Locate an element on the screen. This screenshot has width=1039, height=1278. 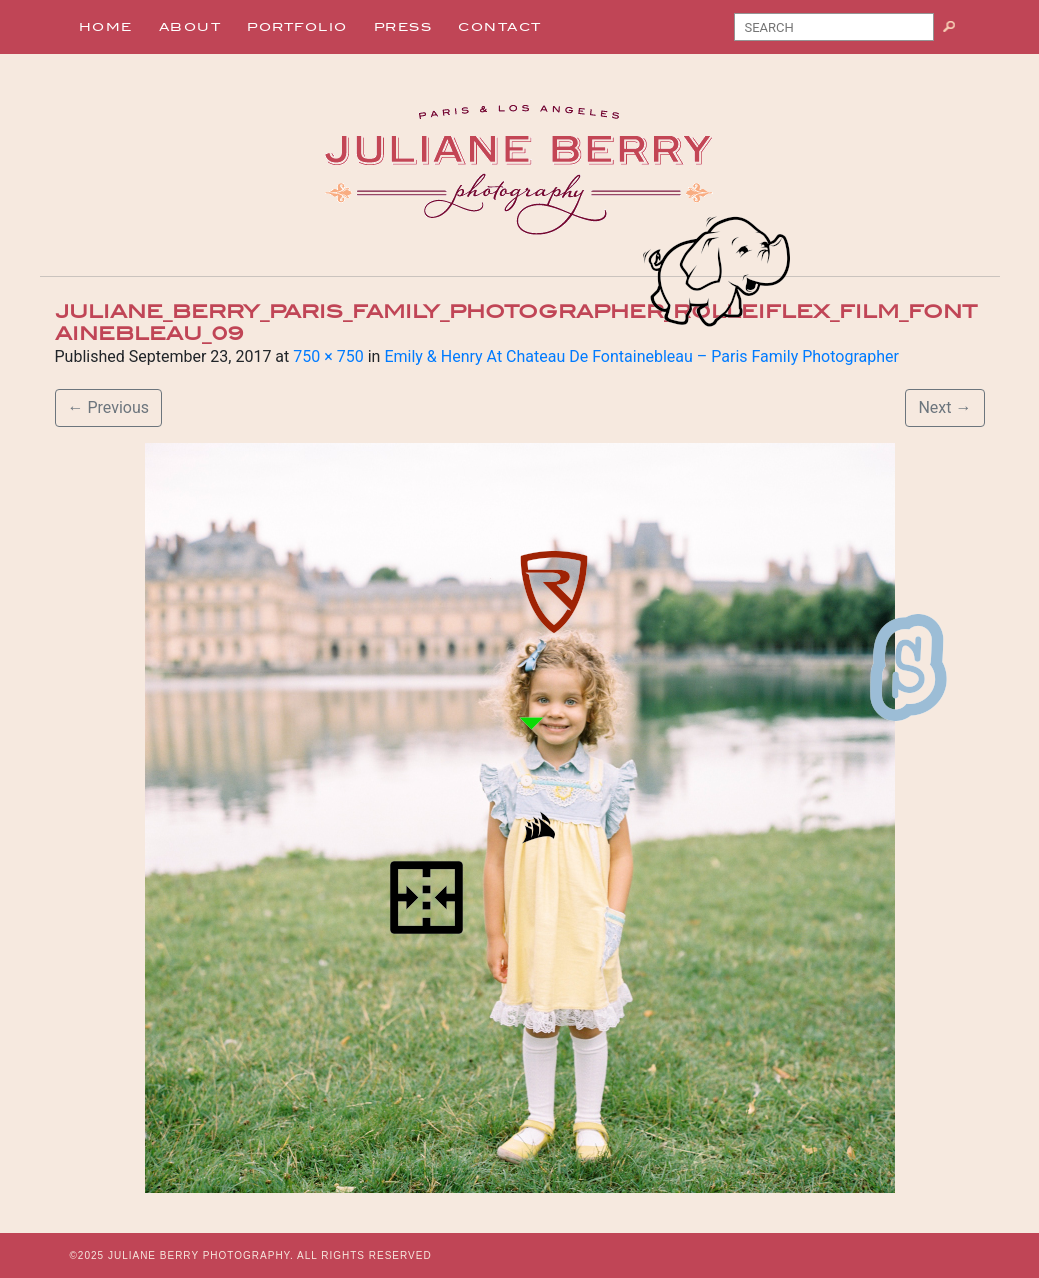
corsair brand or product identifier is located at coordinates (538, 827).